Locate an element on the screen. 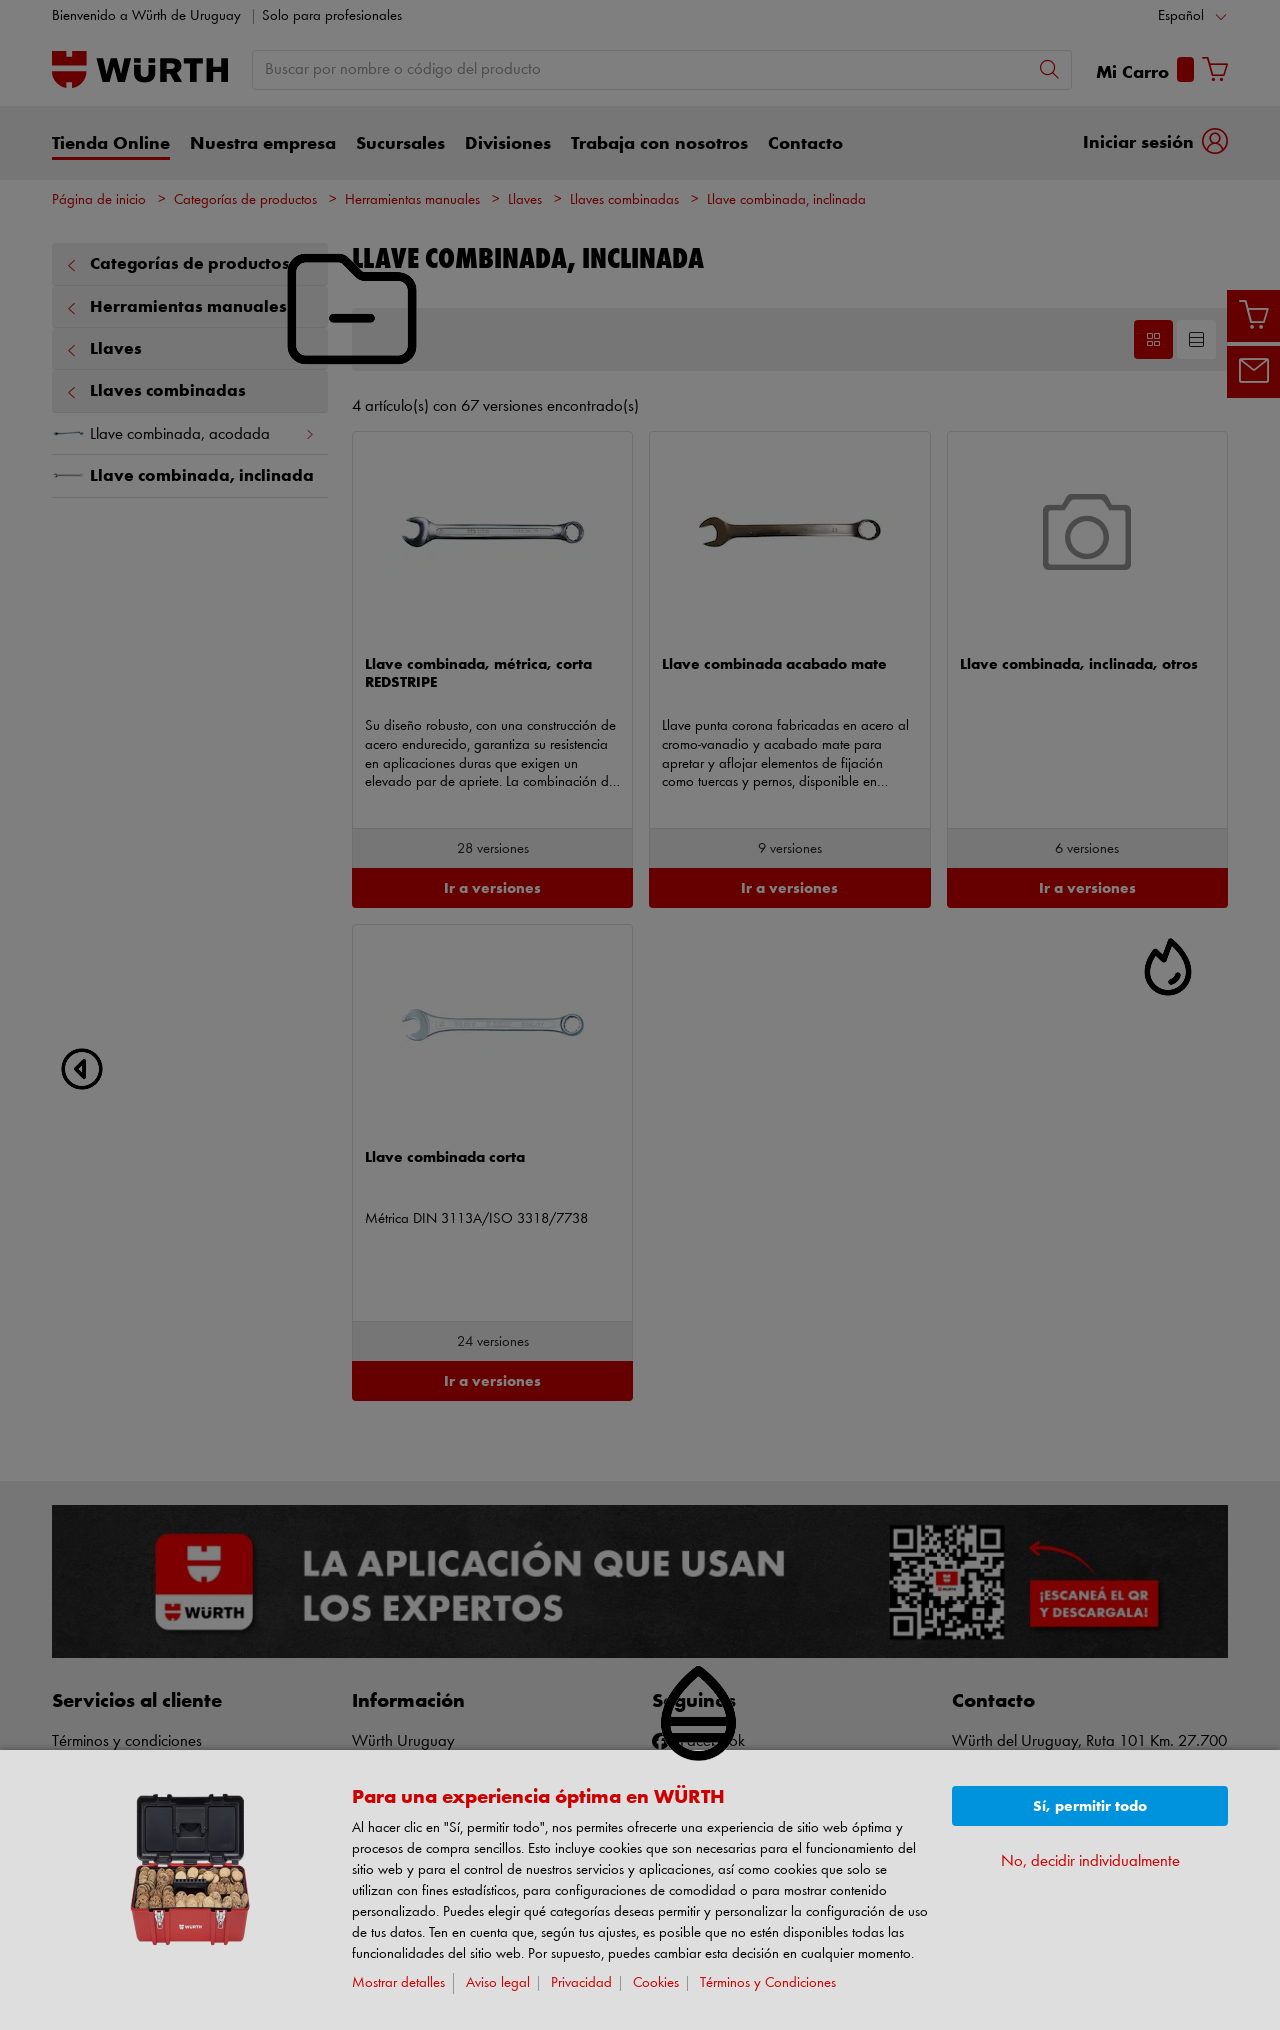  go back to the previous screen is located at coordinates (82, 1069).